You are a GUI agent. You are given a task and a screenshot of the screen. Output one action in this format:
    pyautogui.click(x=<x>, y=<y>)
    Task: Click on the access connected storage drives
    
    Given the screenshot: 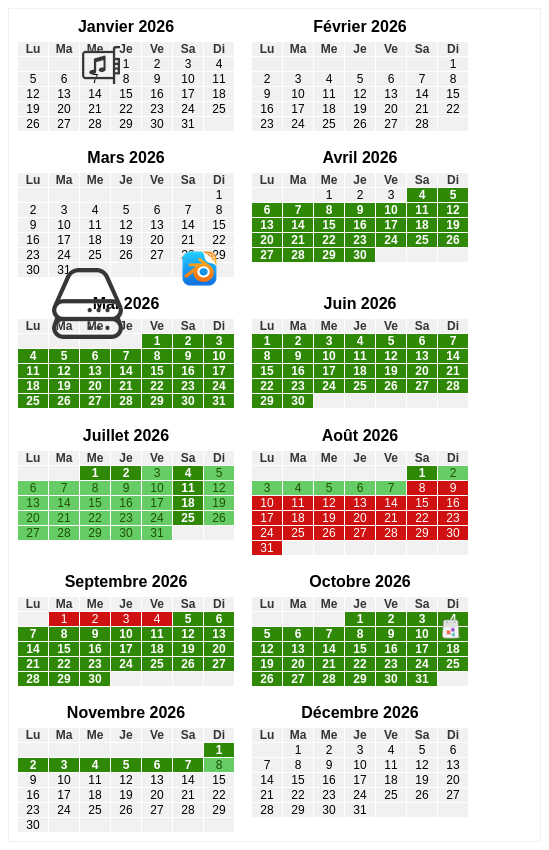 What is the action you would take?
    pyautogui.click(x=87, y=303)
    